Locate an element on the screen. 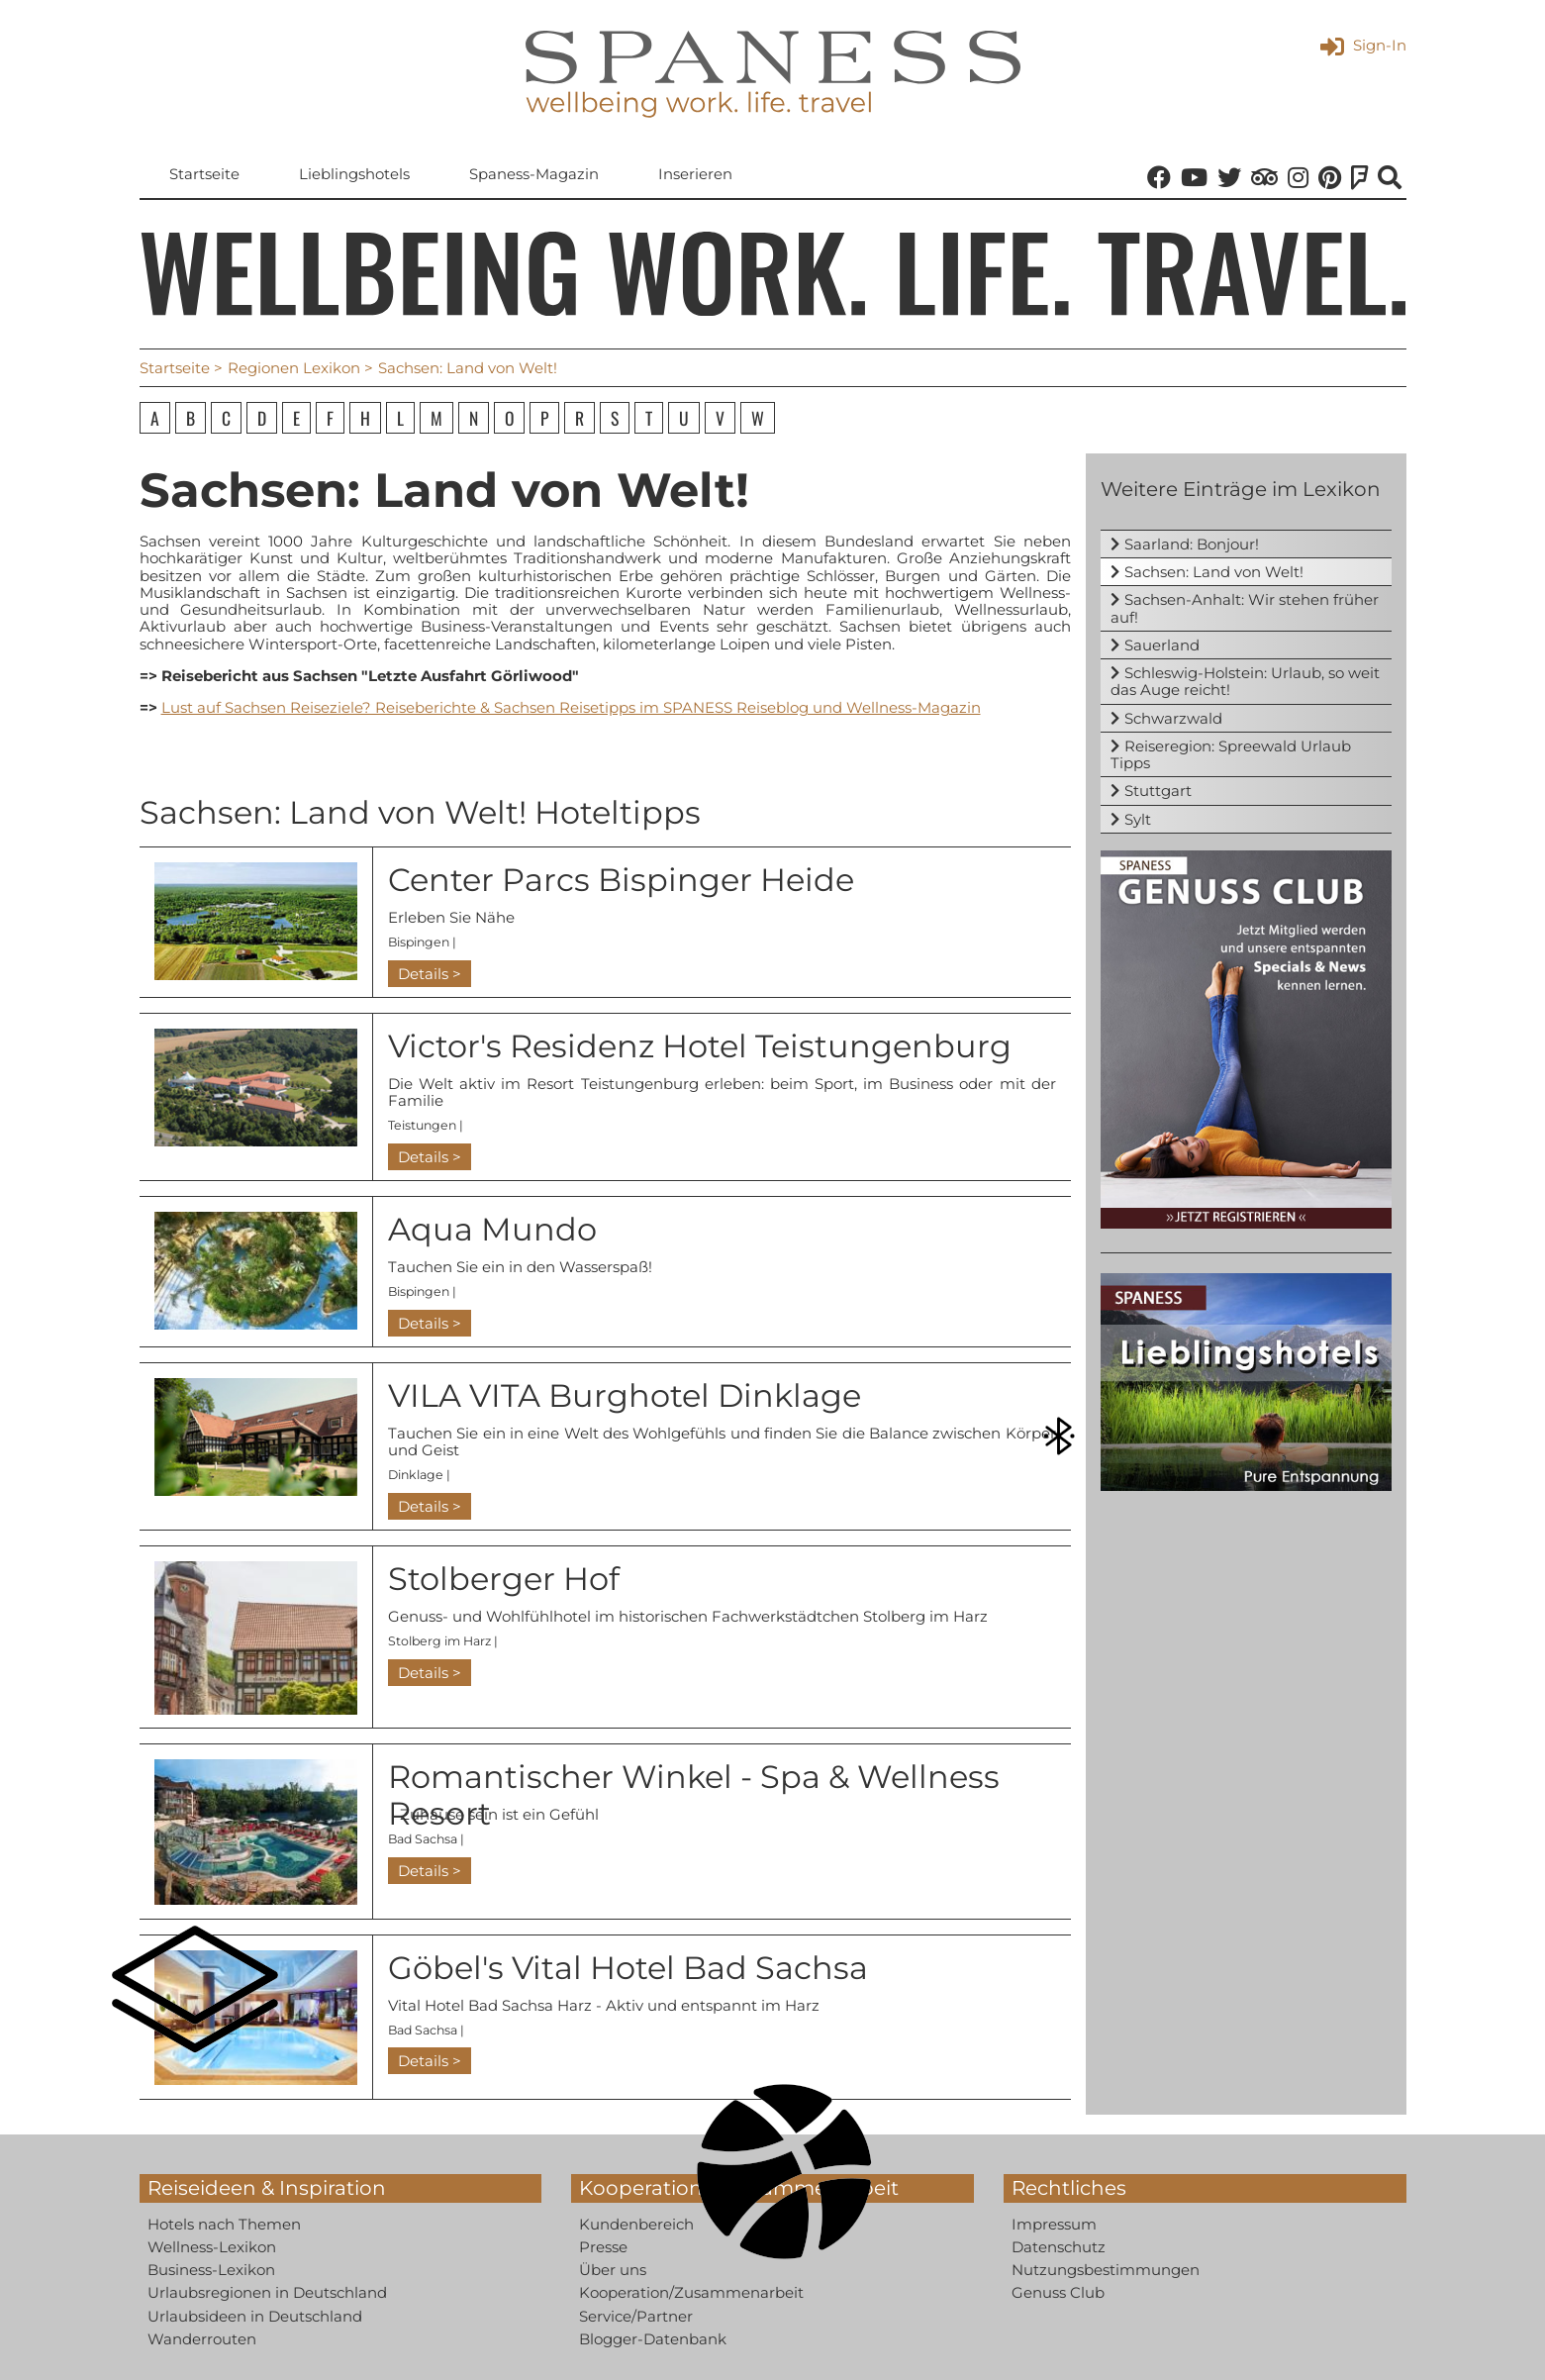 This screenshot has width=1545, height=2380. indicates an active bluetooth connection is located at coordinates (1058, 1436).